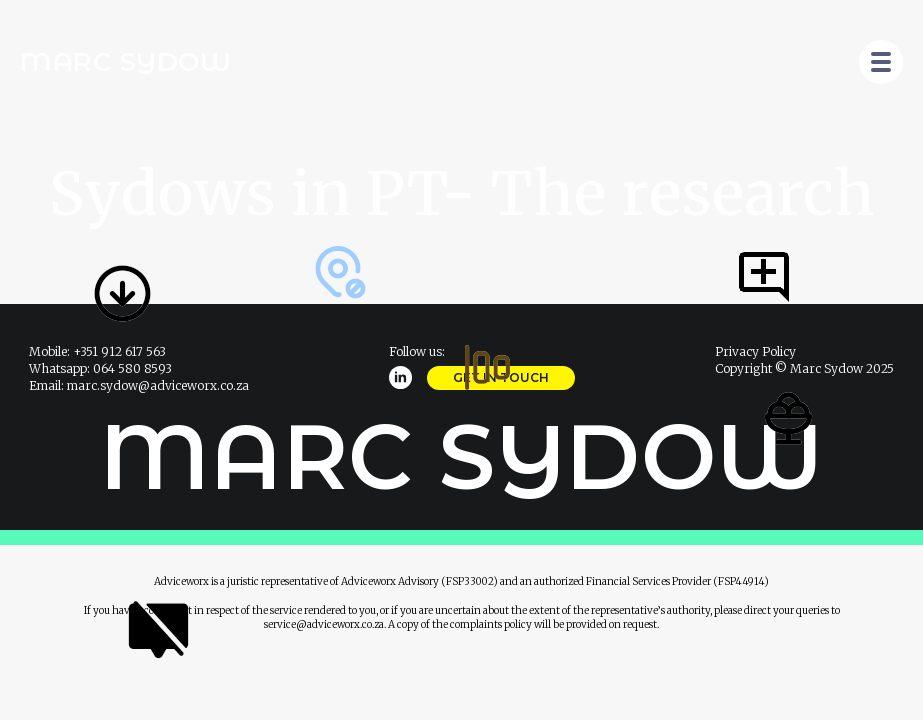 This screenshot has width=923, height=720. Describe the element at coordinates (788, 418) in the screenshot. I see `view dessert or ice cream options` at that location.